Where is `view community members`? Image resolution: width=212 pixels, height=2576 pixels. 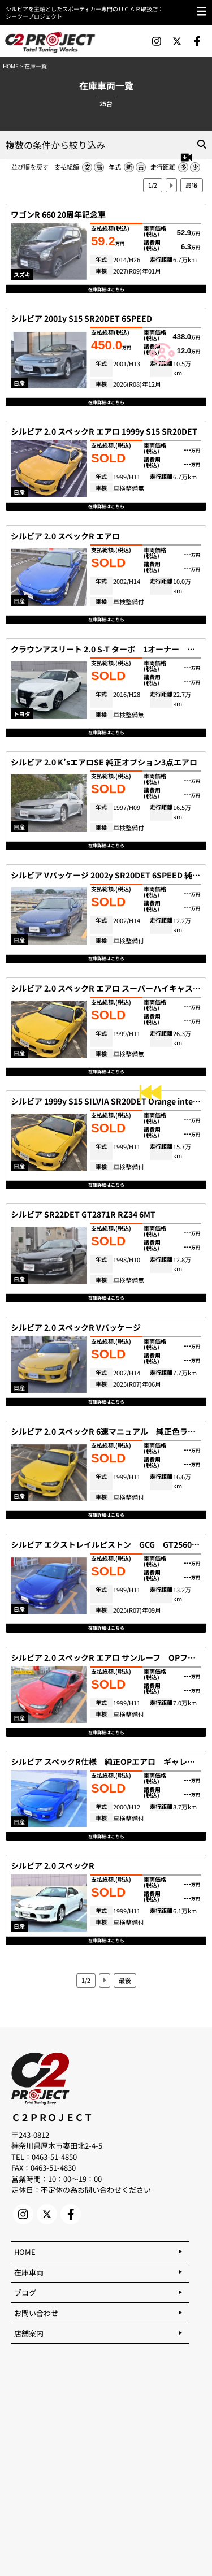
view community members is located at coordinates (162, 353).